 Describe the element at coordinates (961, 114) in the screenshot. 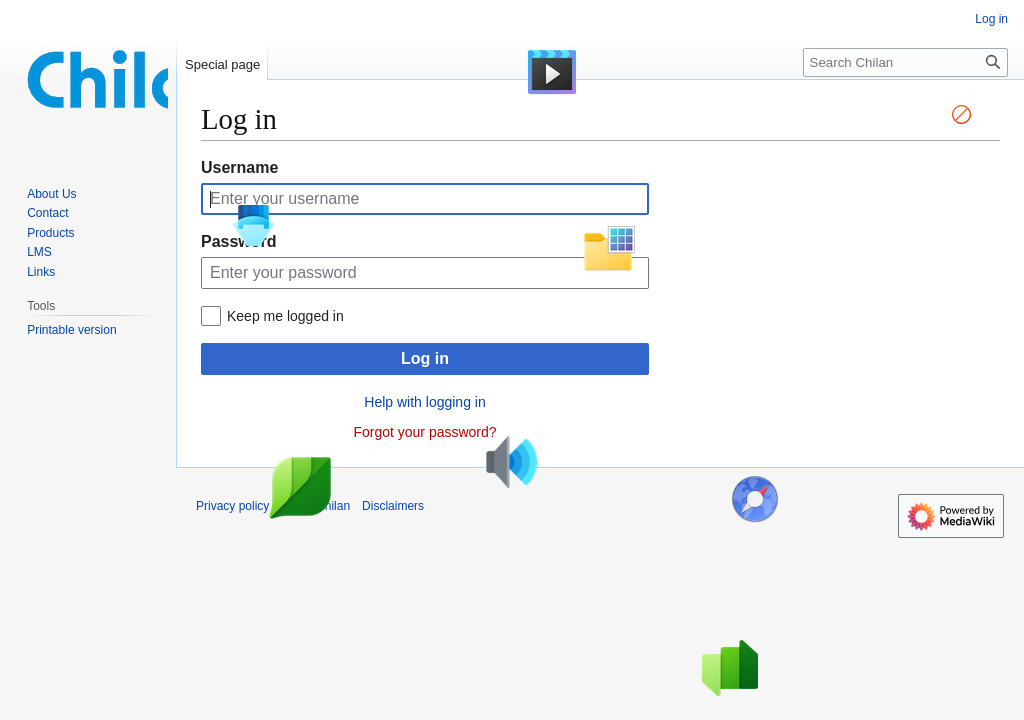

I see `indicates denied or blocked access` at that location.